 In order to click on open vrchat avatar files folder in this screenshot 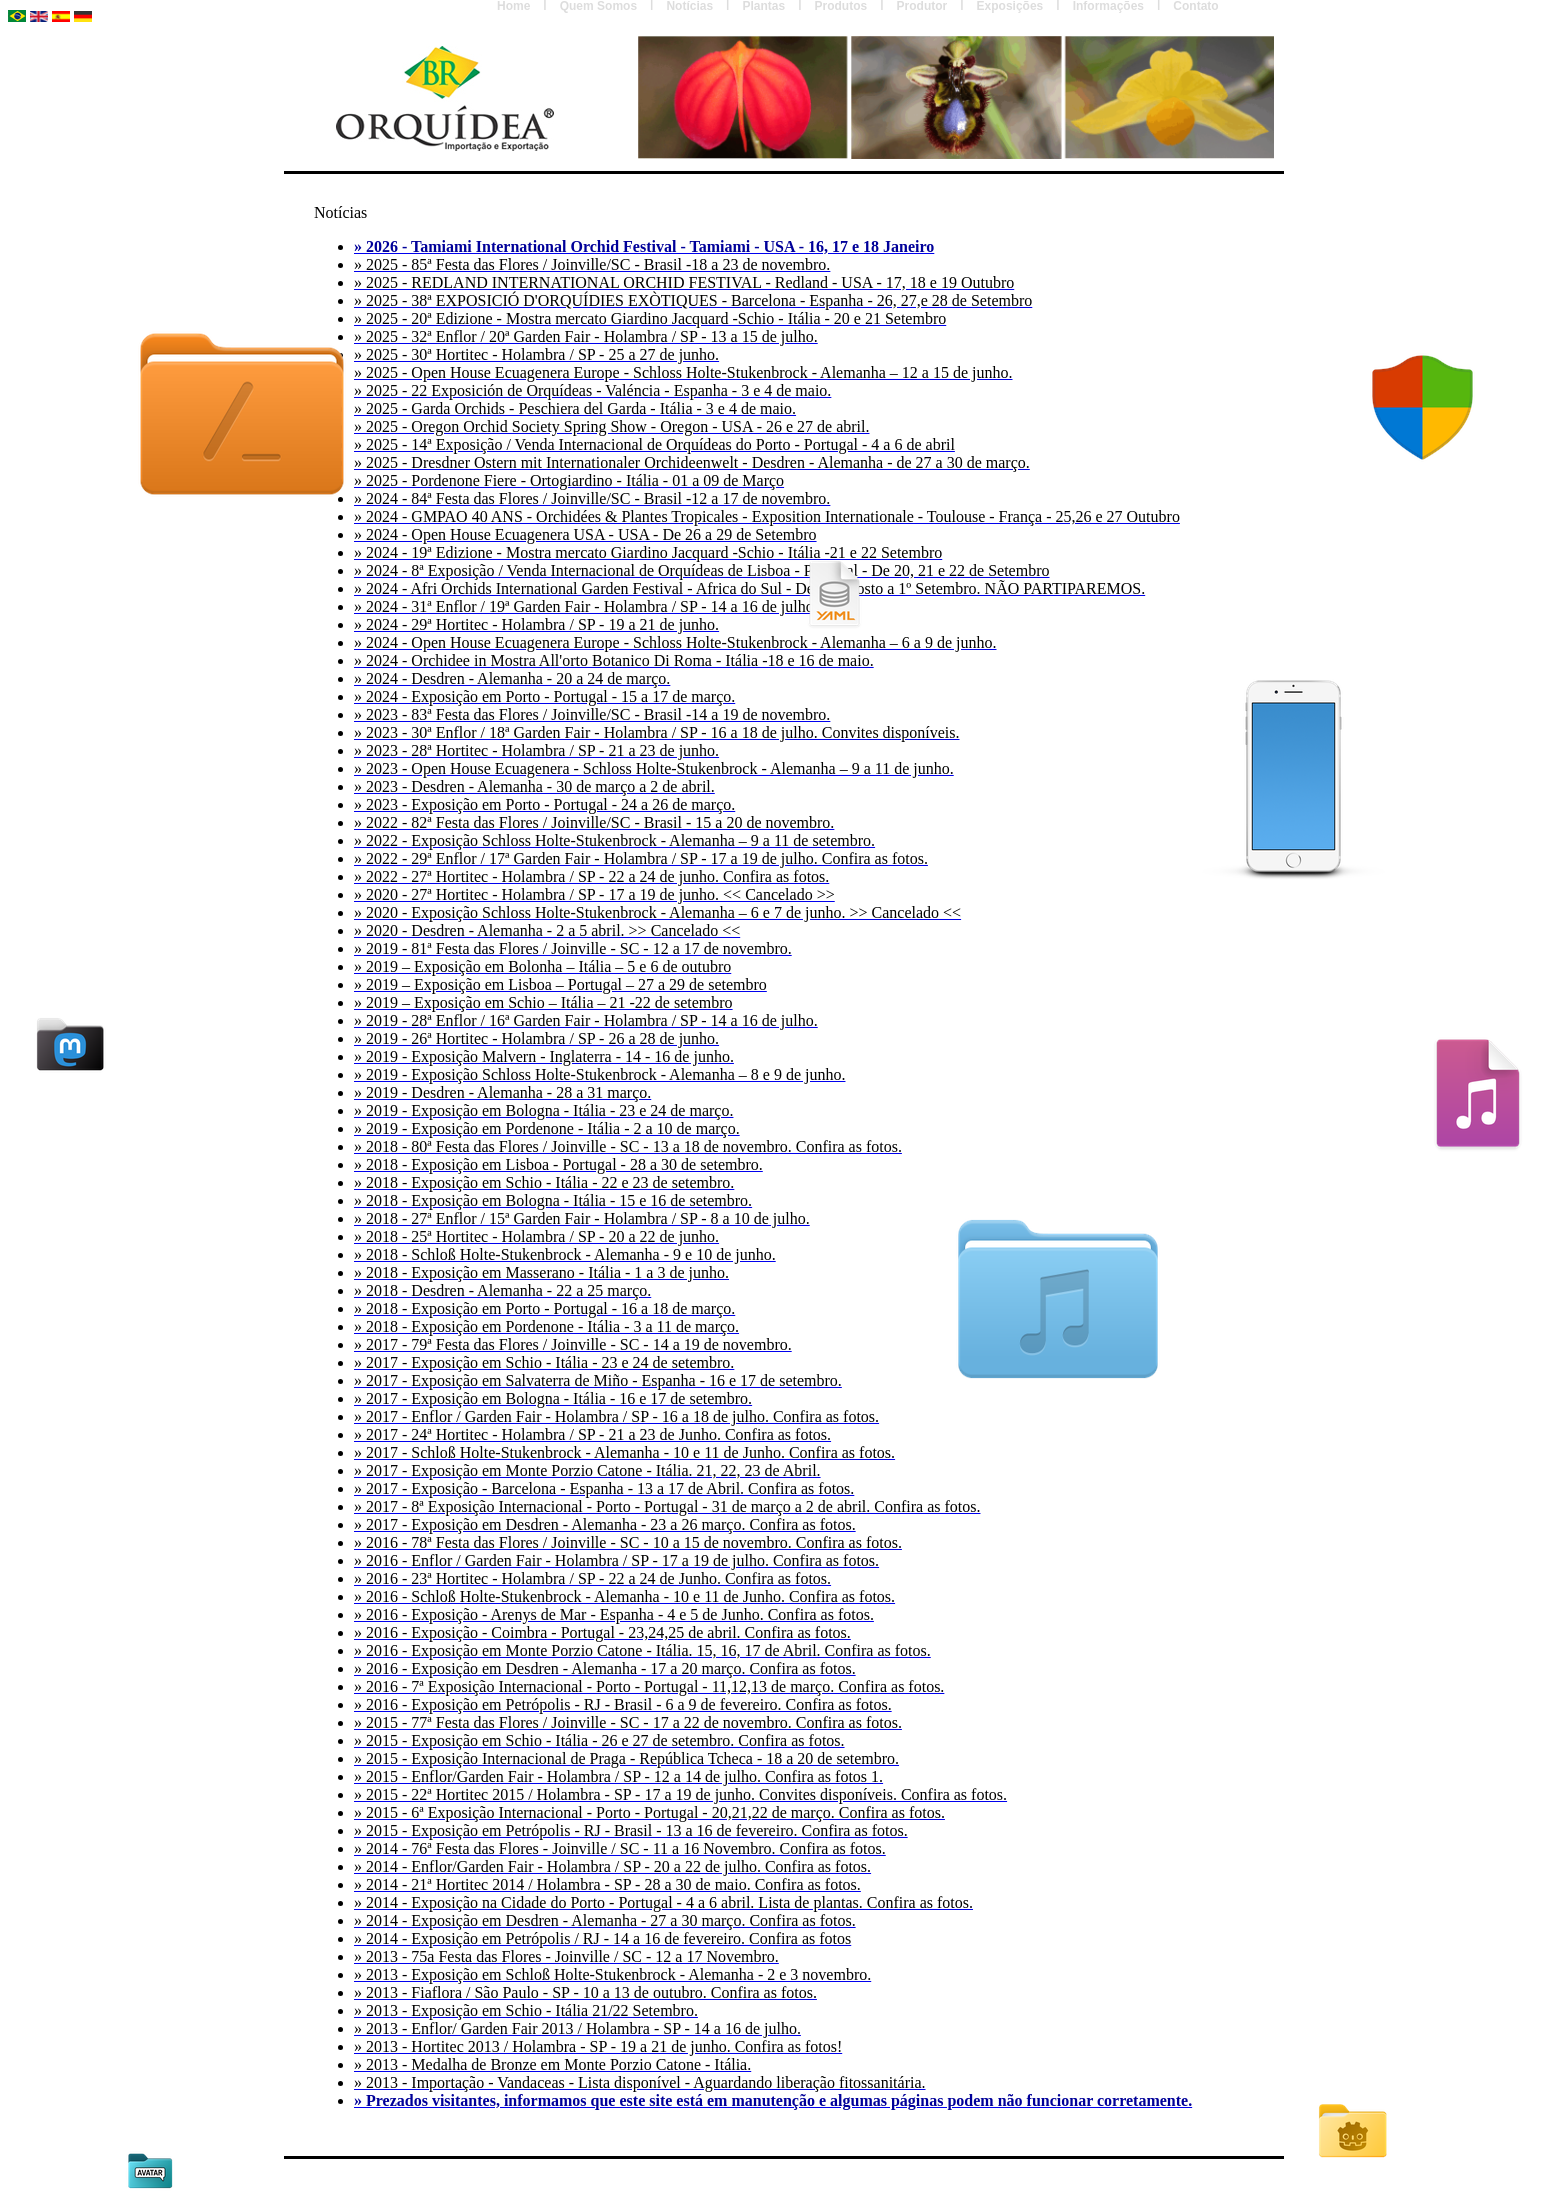, I will do `click(150, 2172)`.